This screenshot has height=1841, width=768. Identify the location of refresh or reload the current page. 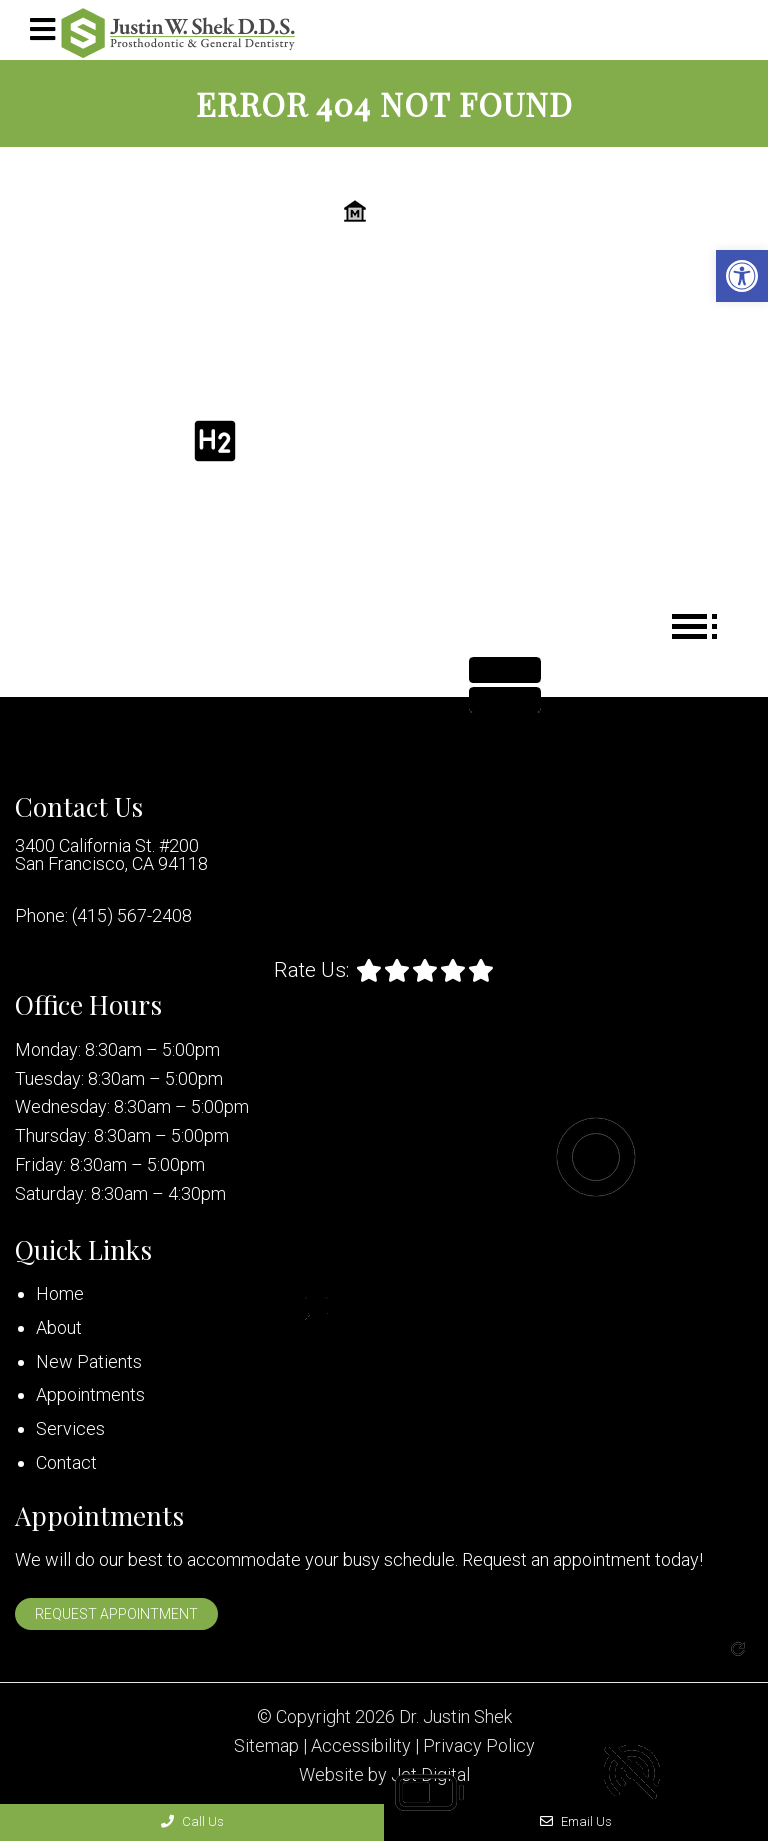
(738, 1649).